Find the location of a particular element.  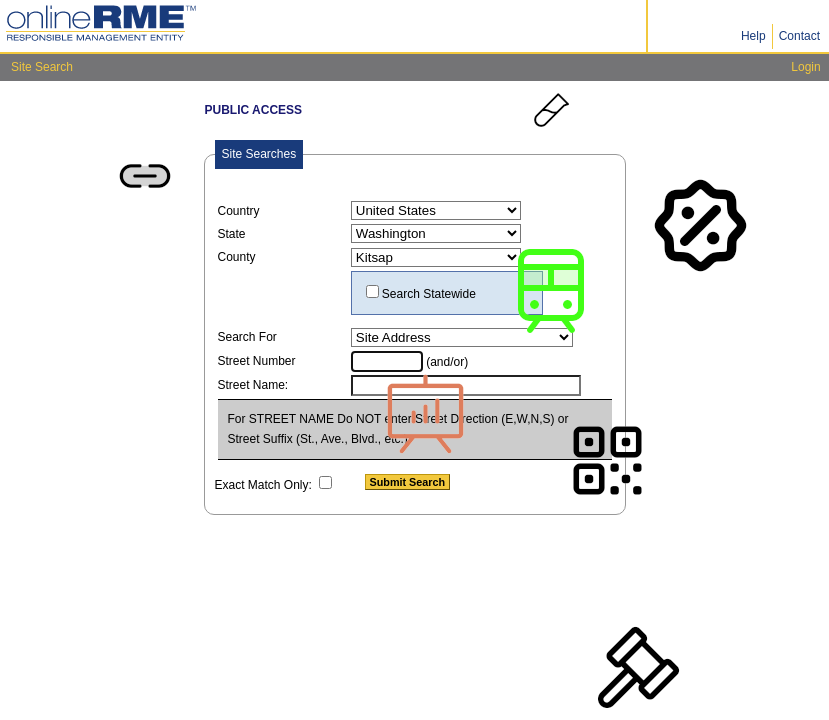

access legal or terms of service information is located at coordinates (635, 670).